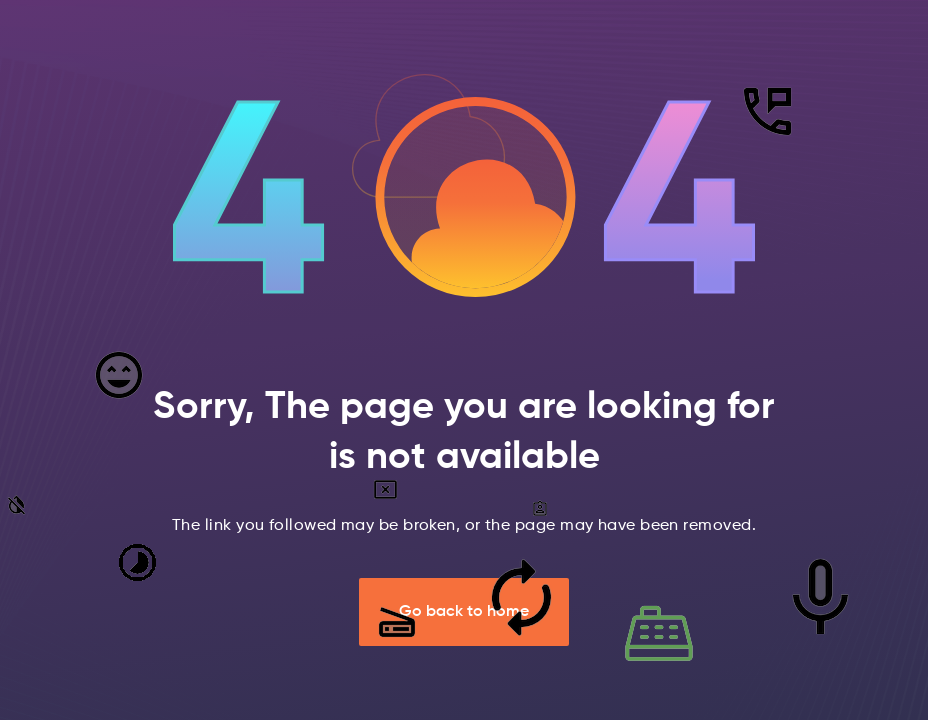  I want to click on open point of sale system, so click(659, 637).